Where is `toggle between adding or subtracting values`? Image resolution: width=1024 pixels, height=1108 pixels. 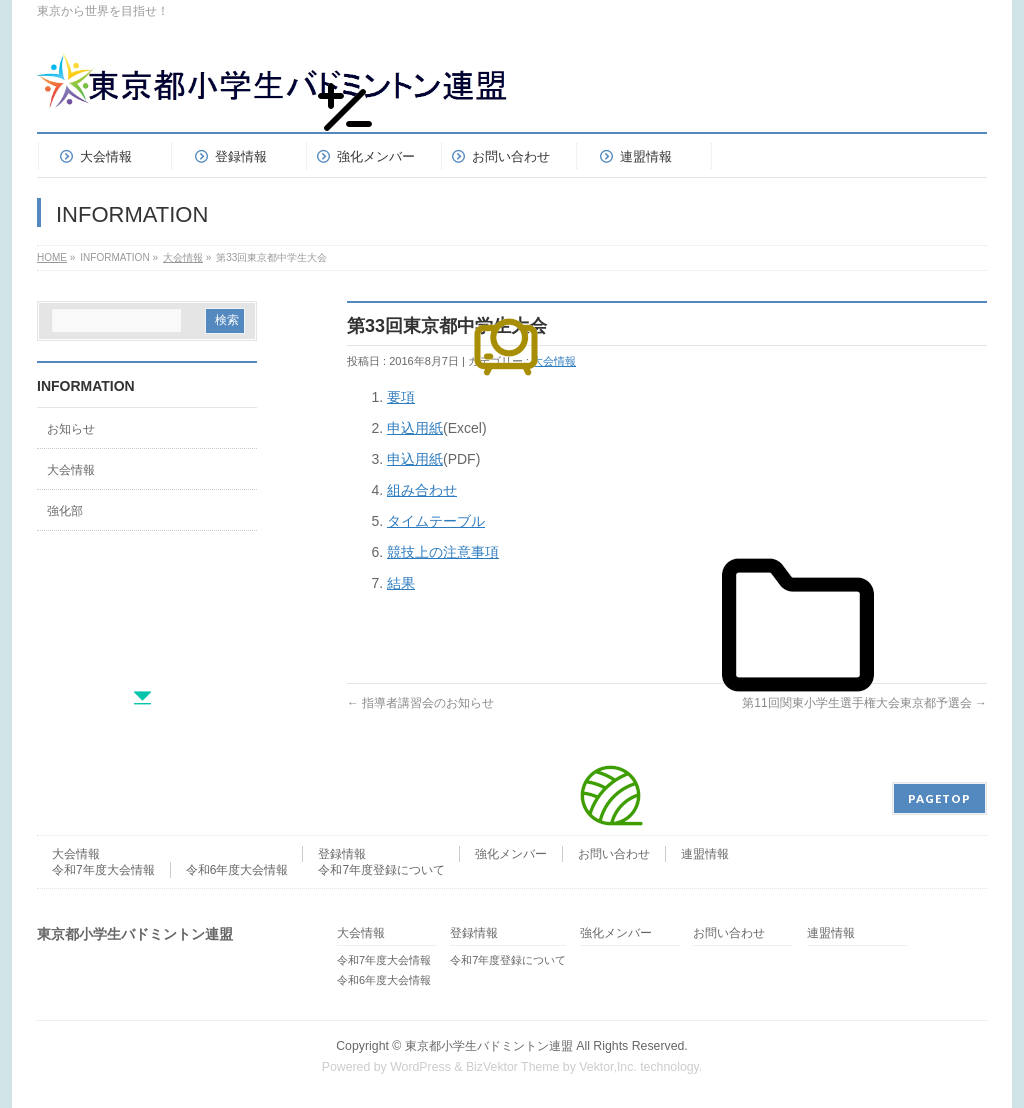
toggle between adding or subtracting values is located at coordinates (345, 110).